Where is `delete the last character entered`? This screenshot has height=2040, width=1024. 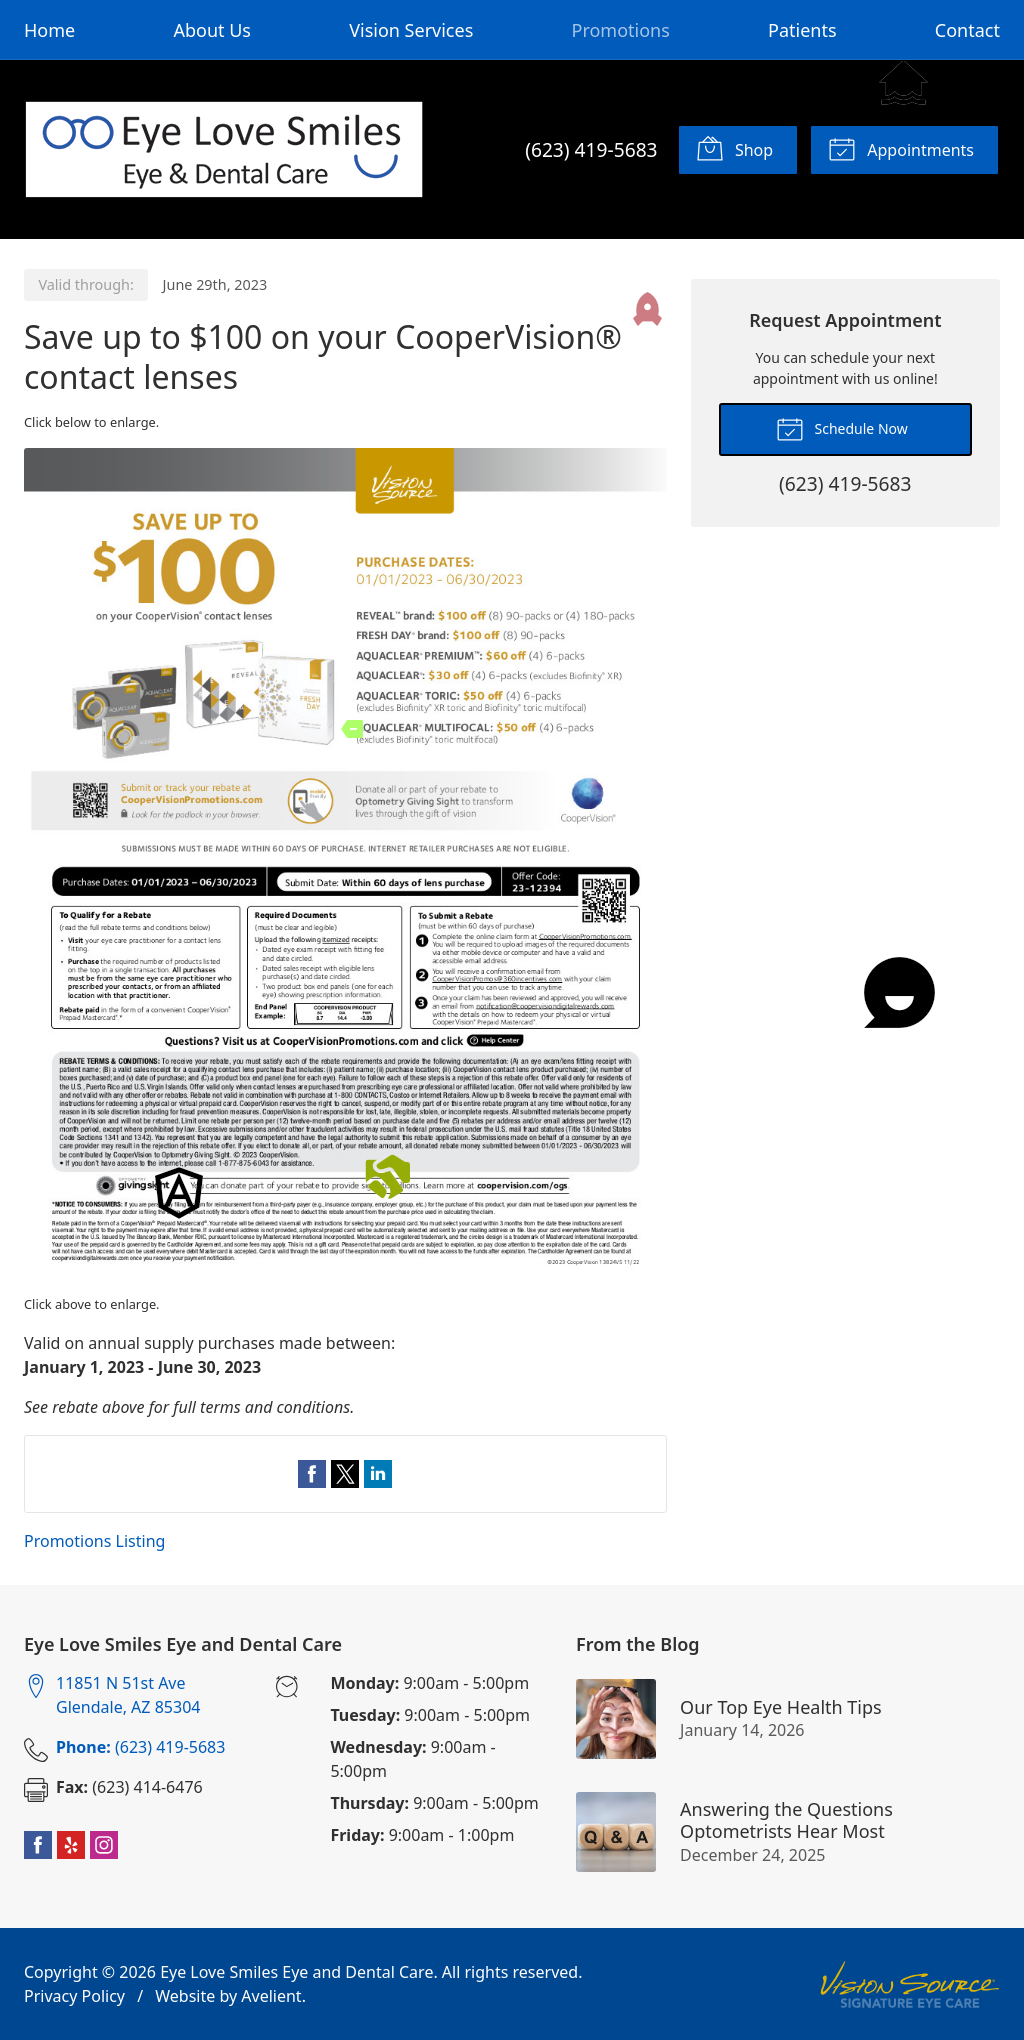 delete the last character entered is located at coordinates (353, 729).